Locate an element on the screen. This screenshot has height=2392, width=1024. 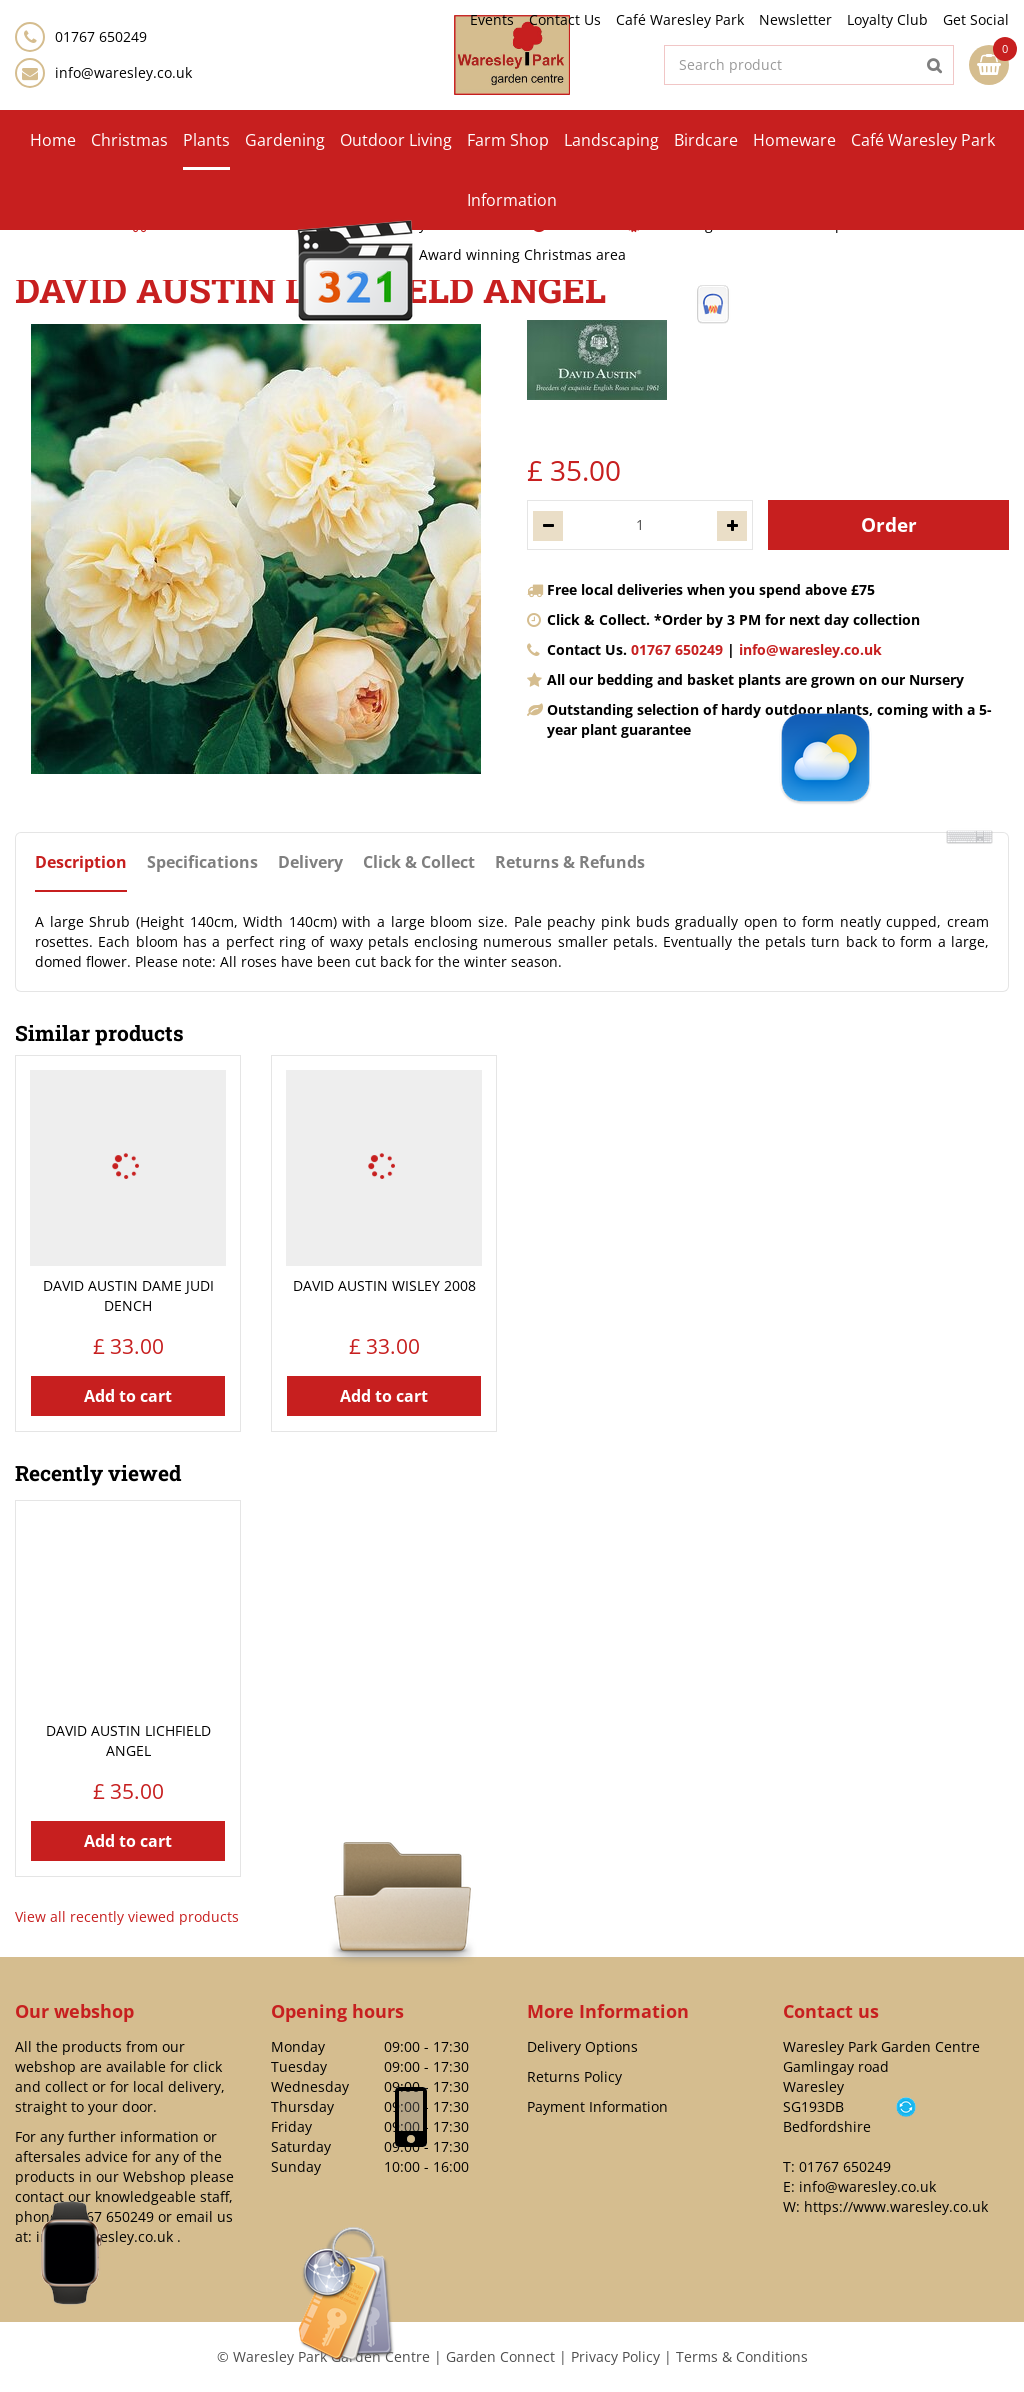
view contents of an open folder is located at coordinates (402, 1903).